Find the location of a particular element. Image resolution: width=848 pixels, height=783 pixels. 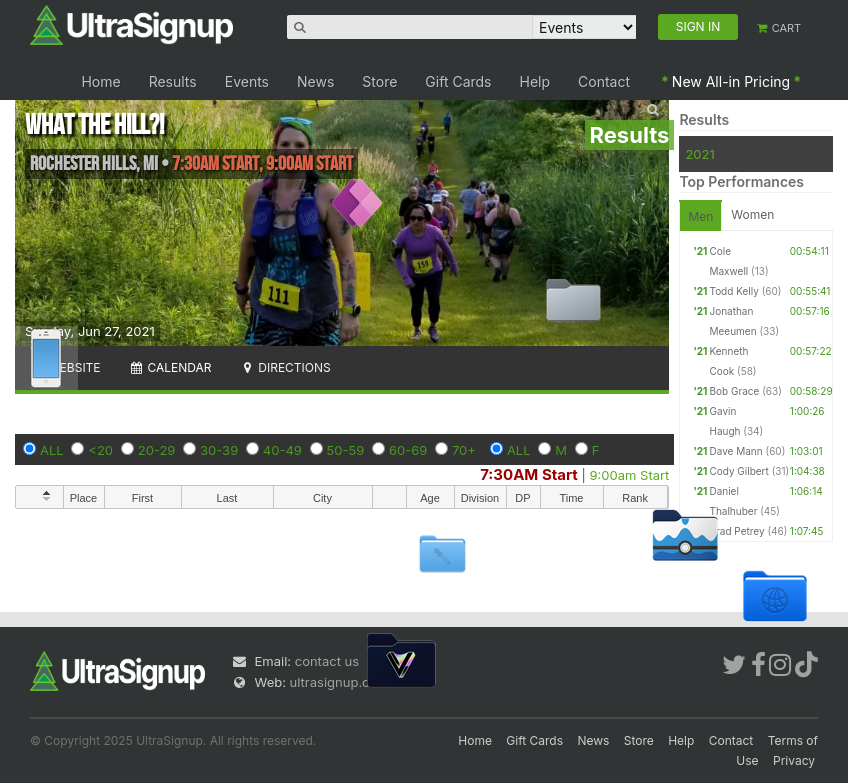

folder containing html web files is located at coordinates (775, 596).